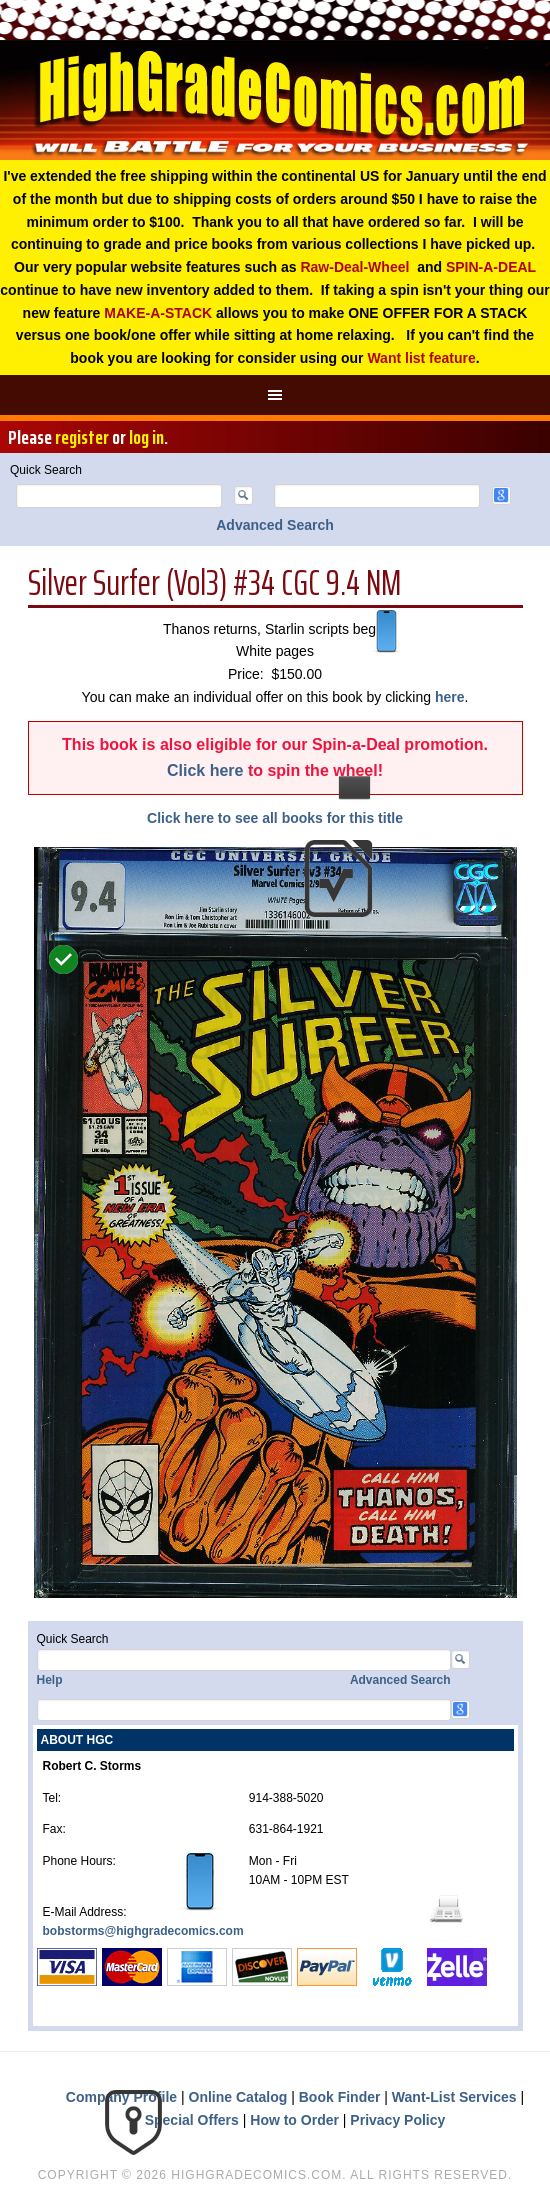  What do you see at coordinates (63, 959) in the screenshot?
I see `apply email filters to messages` at bounding box center [63, 959].